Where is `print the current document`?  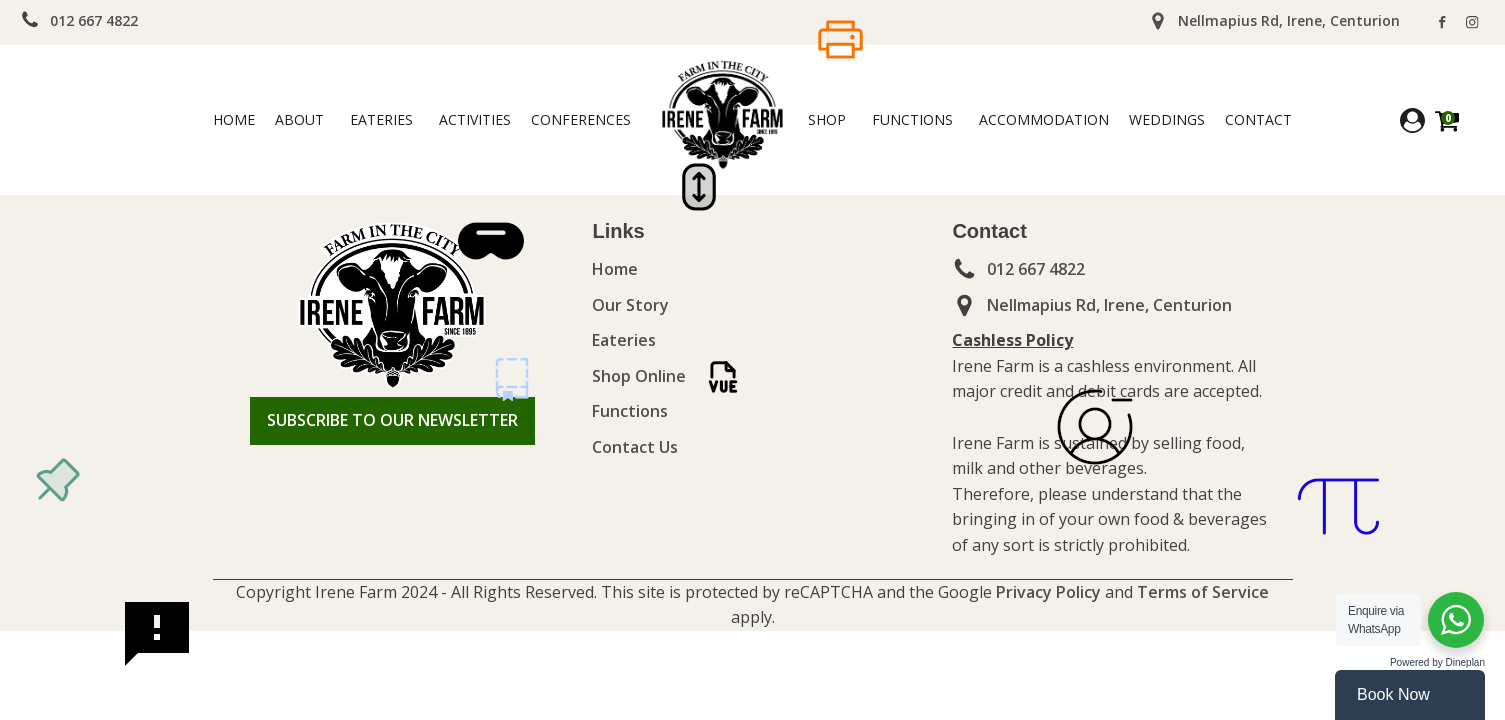 print the current document is located at coordinates (840, 39).